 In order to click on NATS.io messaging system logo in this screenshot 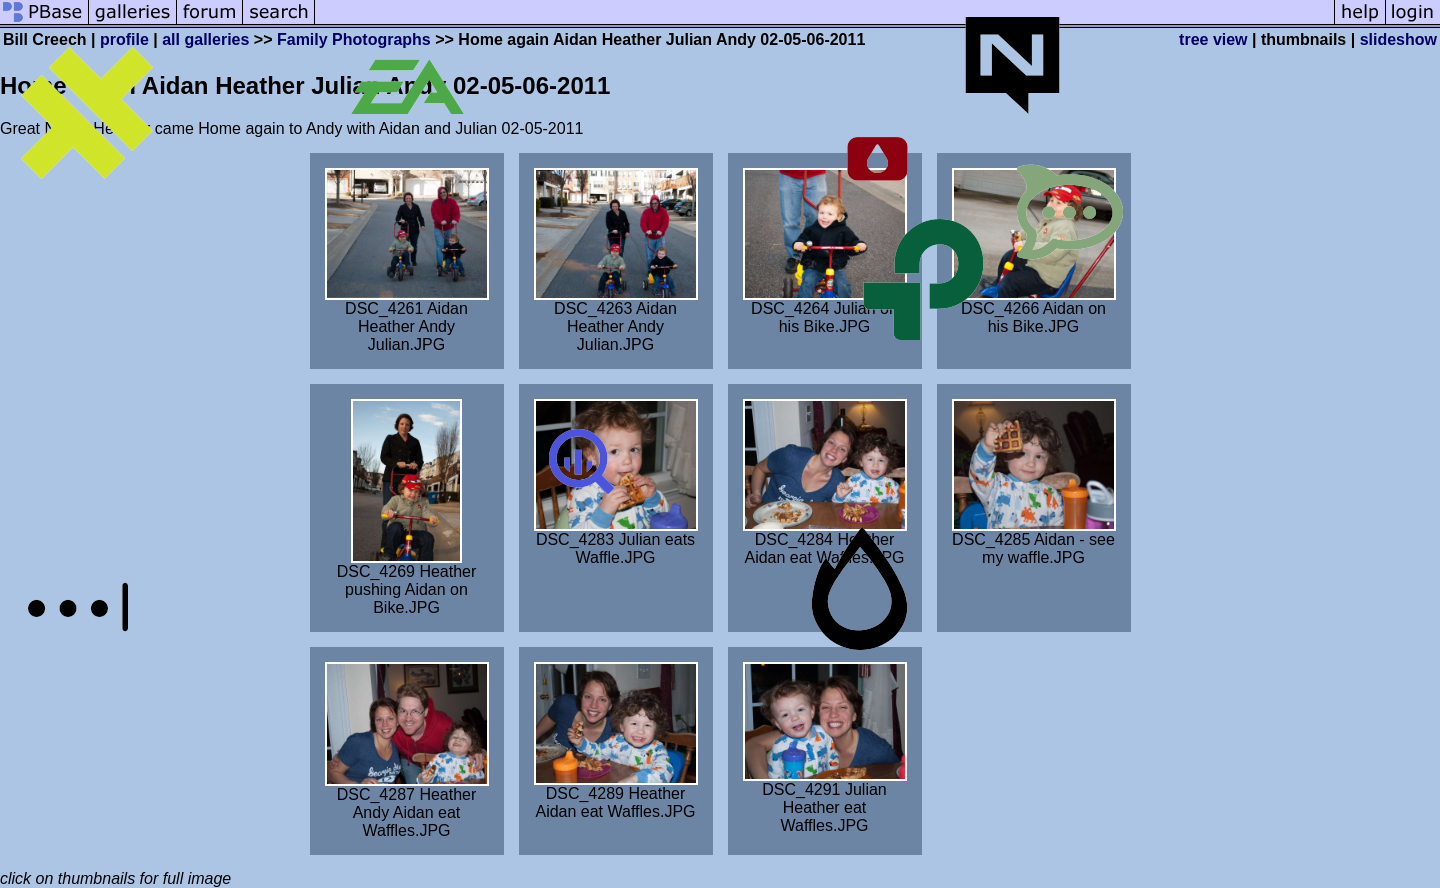, I will do `click(1012, 65)`.